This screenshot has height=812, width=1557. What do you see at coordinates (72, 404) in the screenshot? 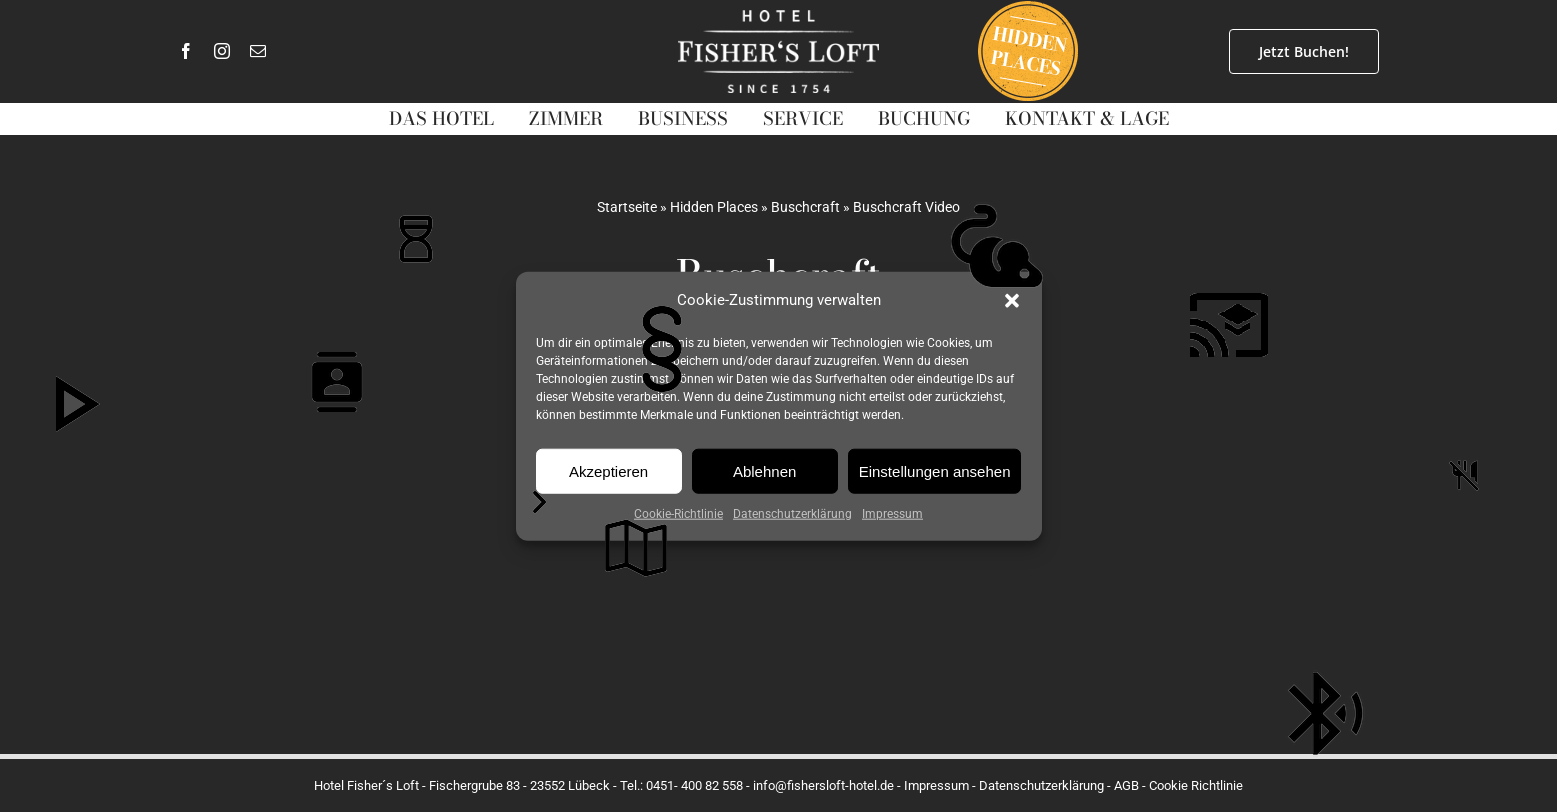
I see `play media or video content` at bounding box center [72, 404].